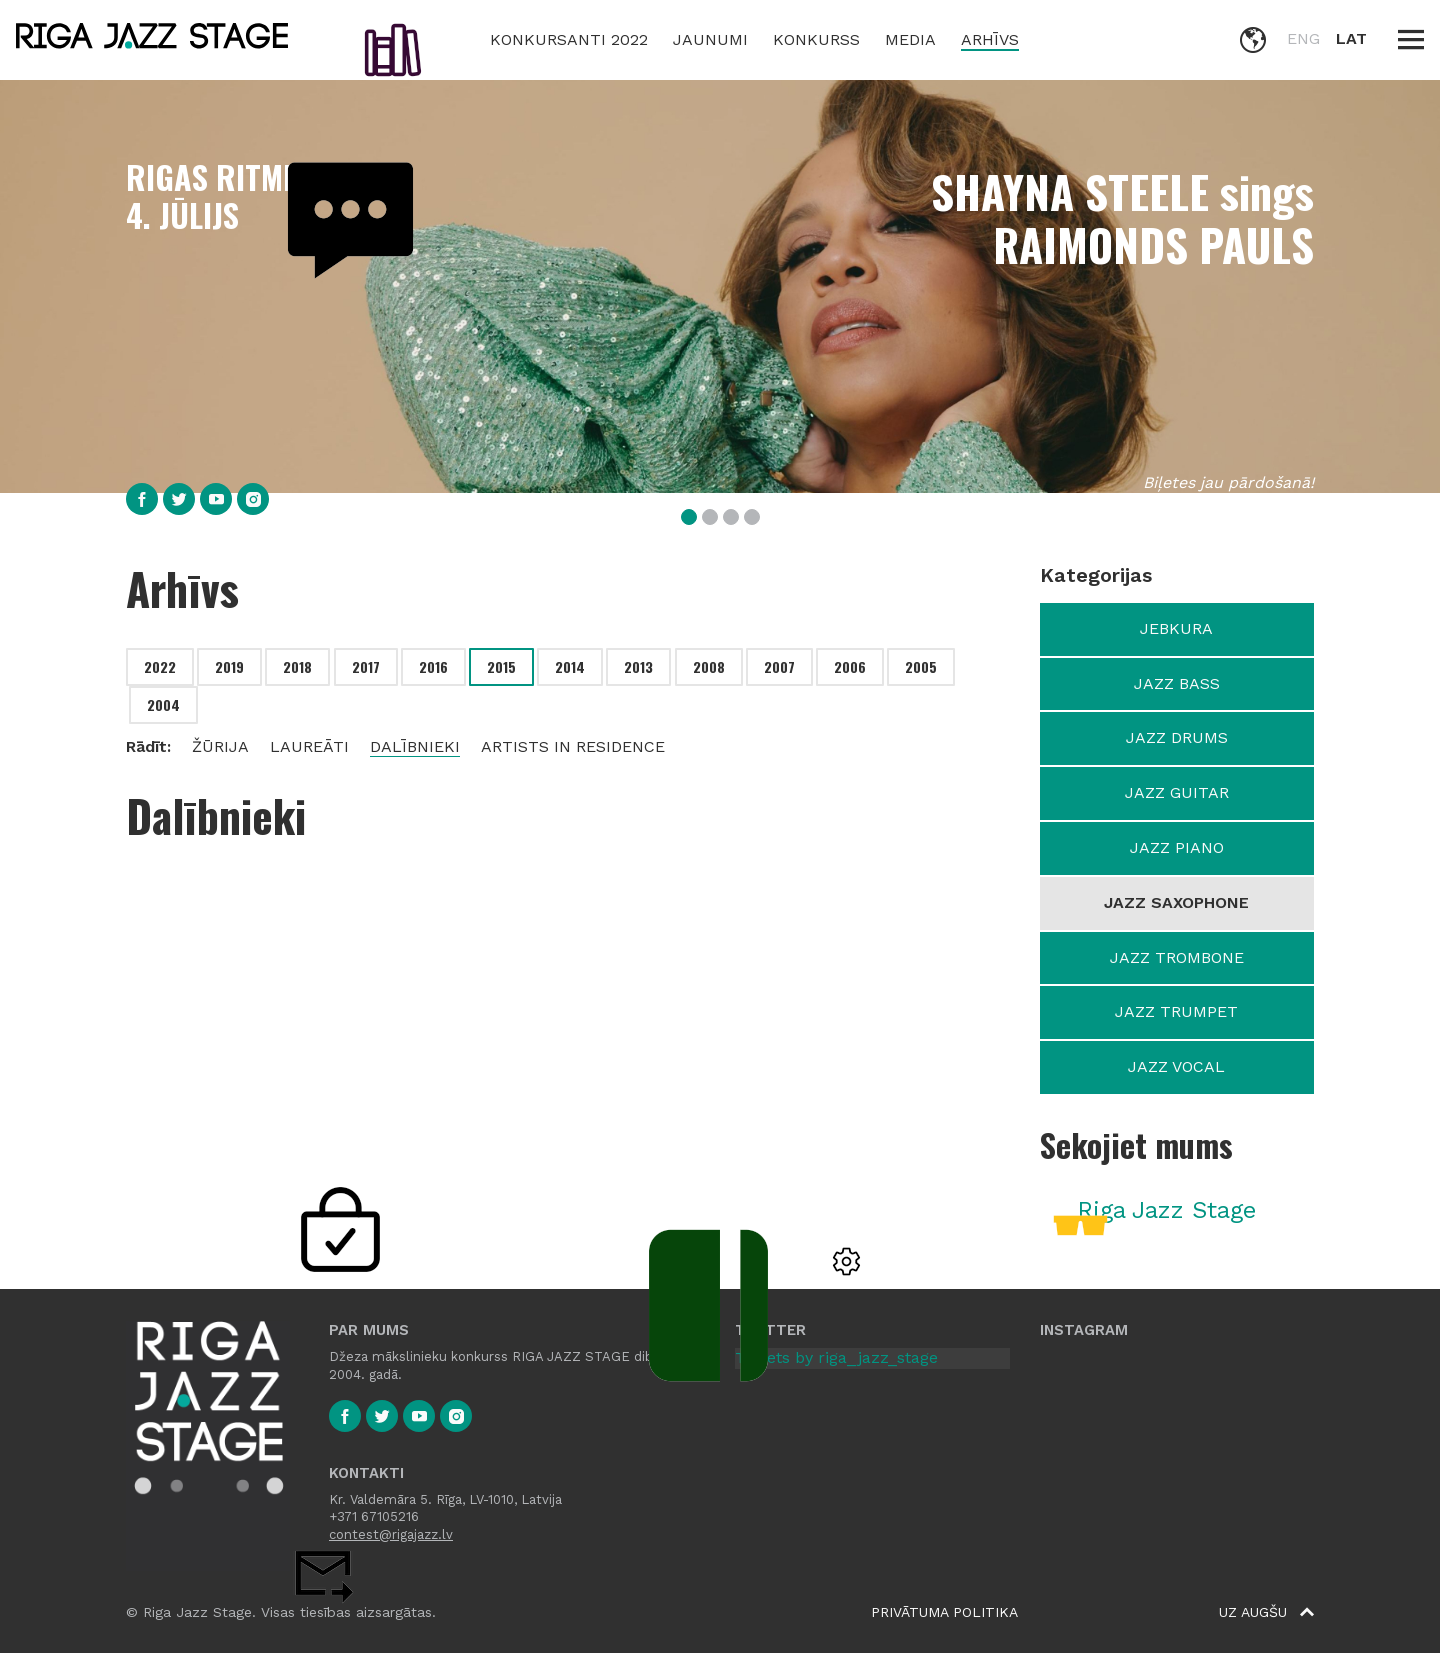  I want to click on access your library or collection, so click(393, 50).